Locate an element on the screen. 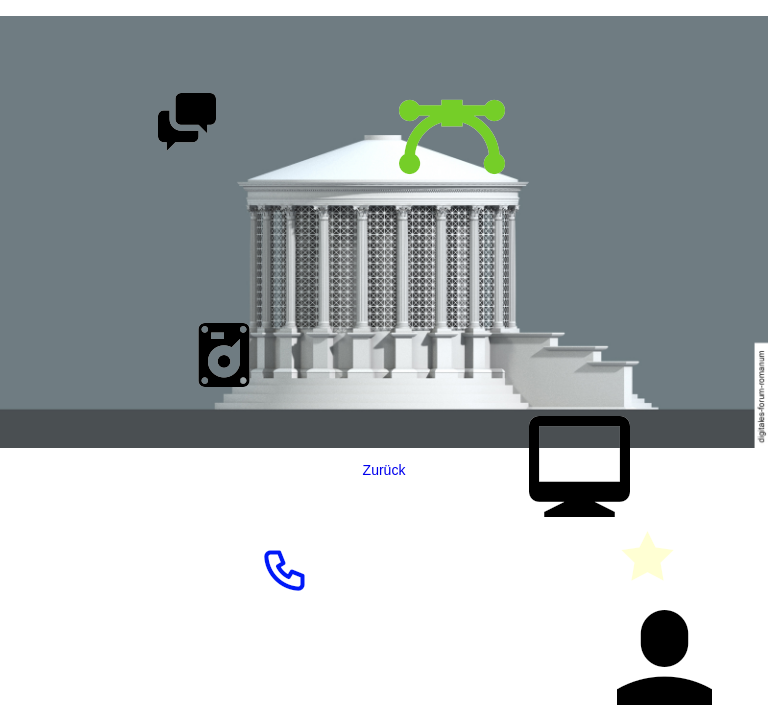 The width and height of the screenshot is (768, 720). switch to desktop view is located at coordinates (579, 466).